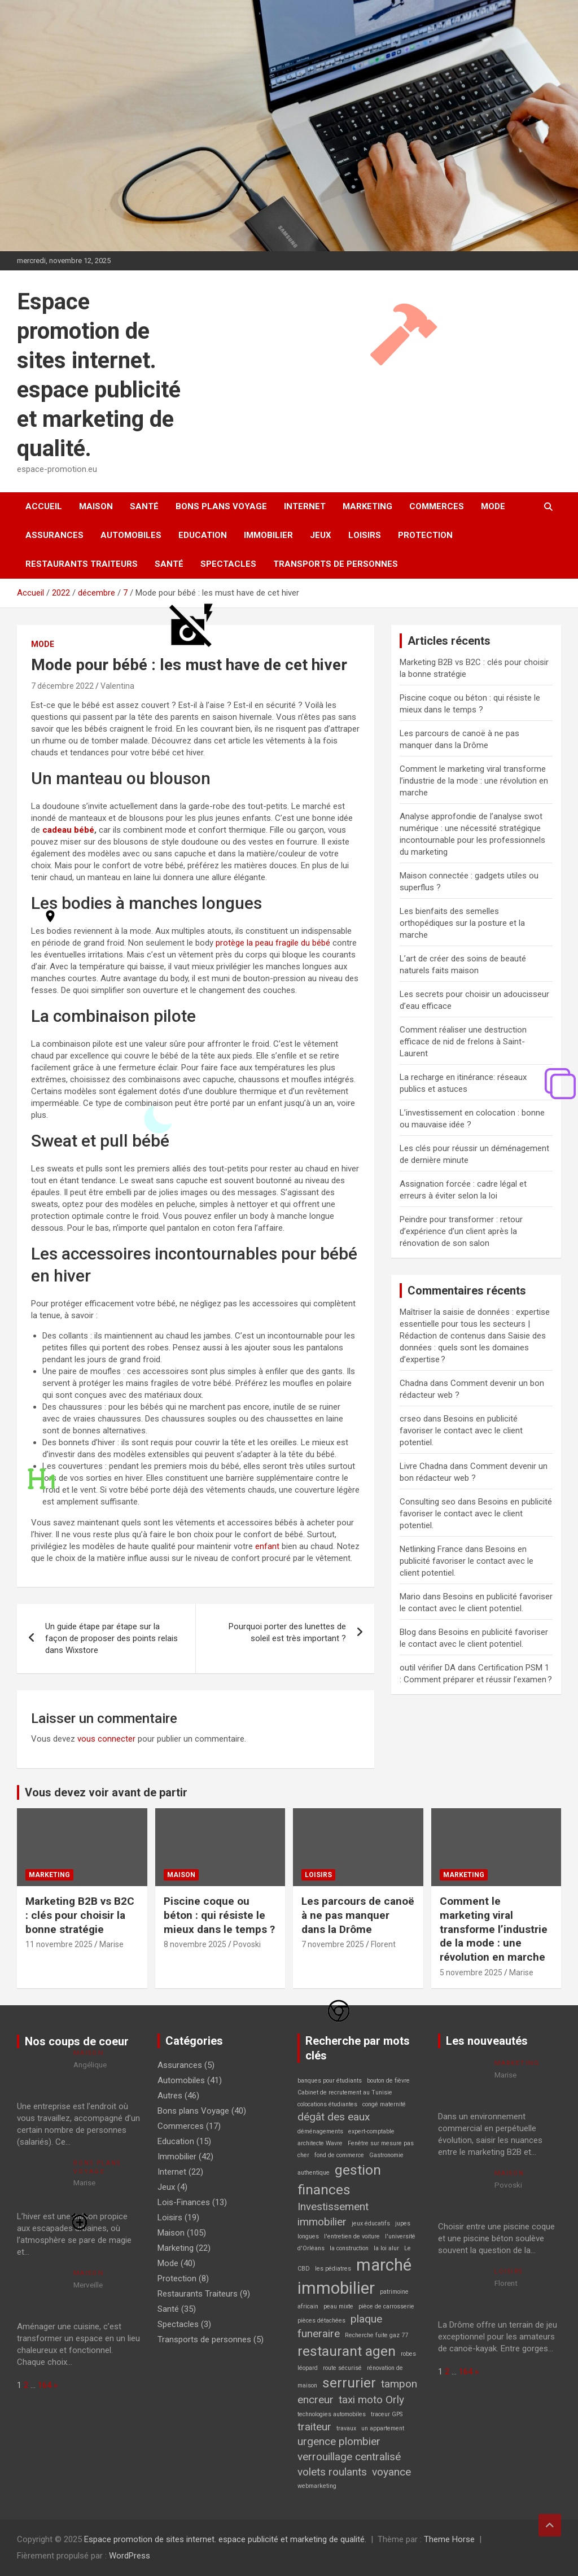 Image resolution: width=578 pixels, height=2576 pixels. What do you see at coordinates (192, 624) in the screenshot?
I see `camera flash is disabled` at bounding box center [192, 624].